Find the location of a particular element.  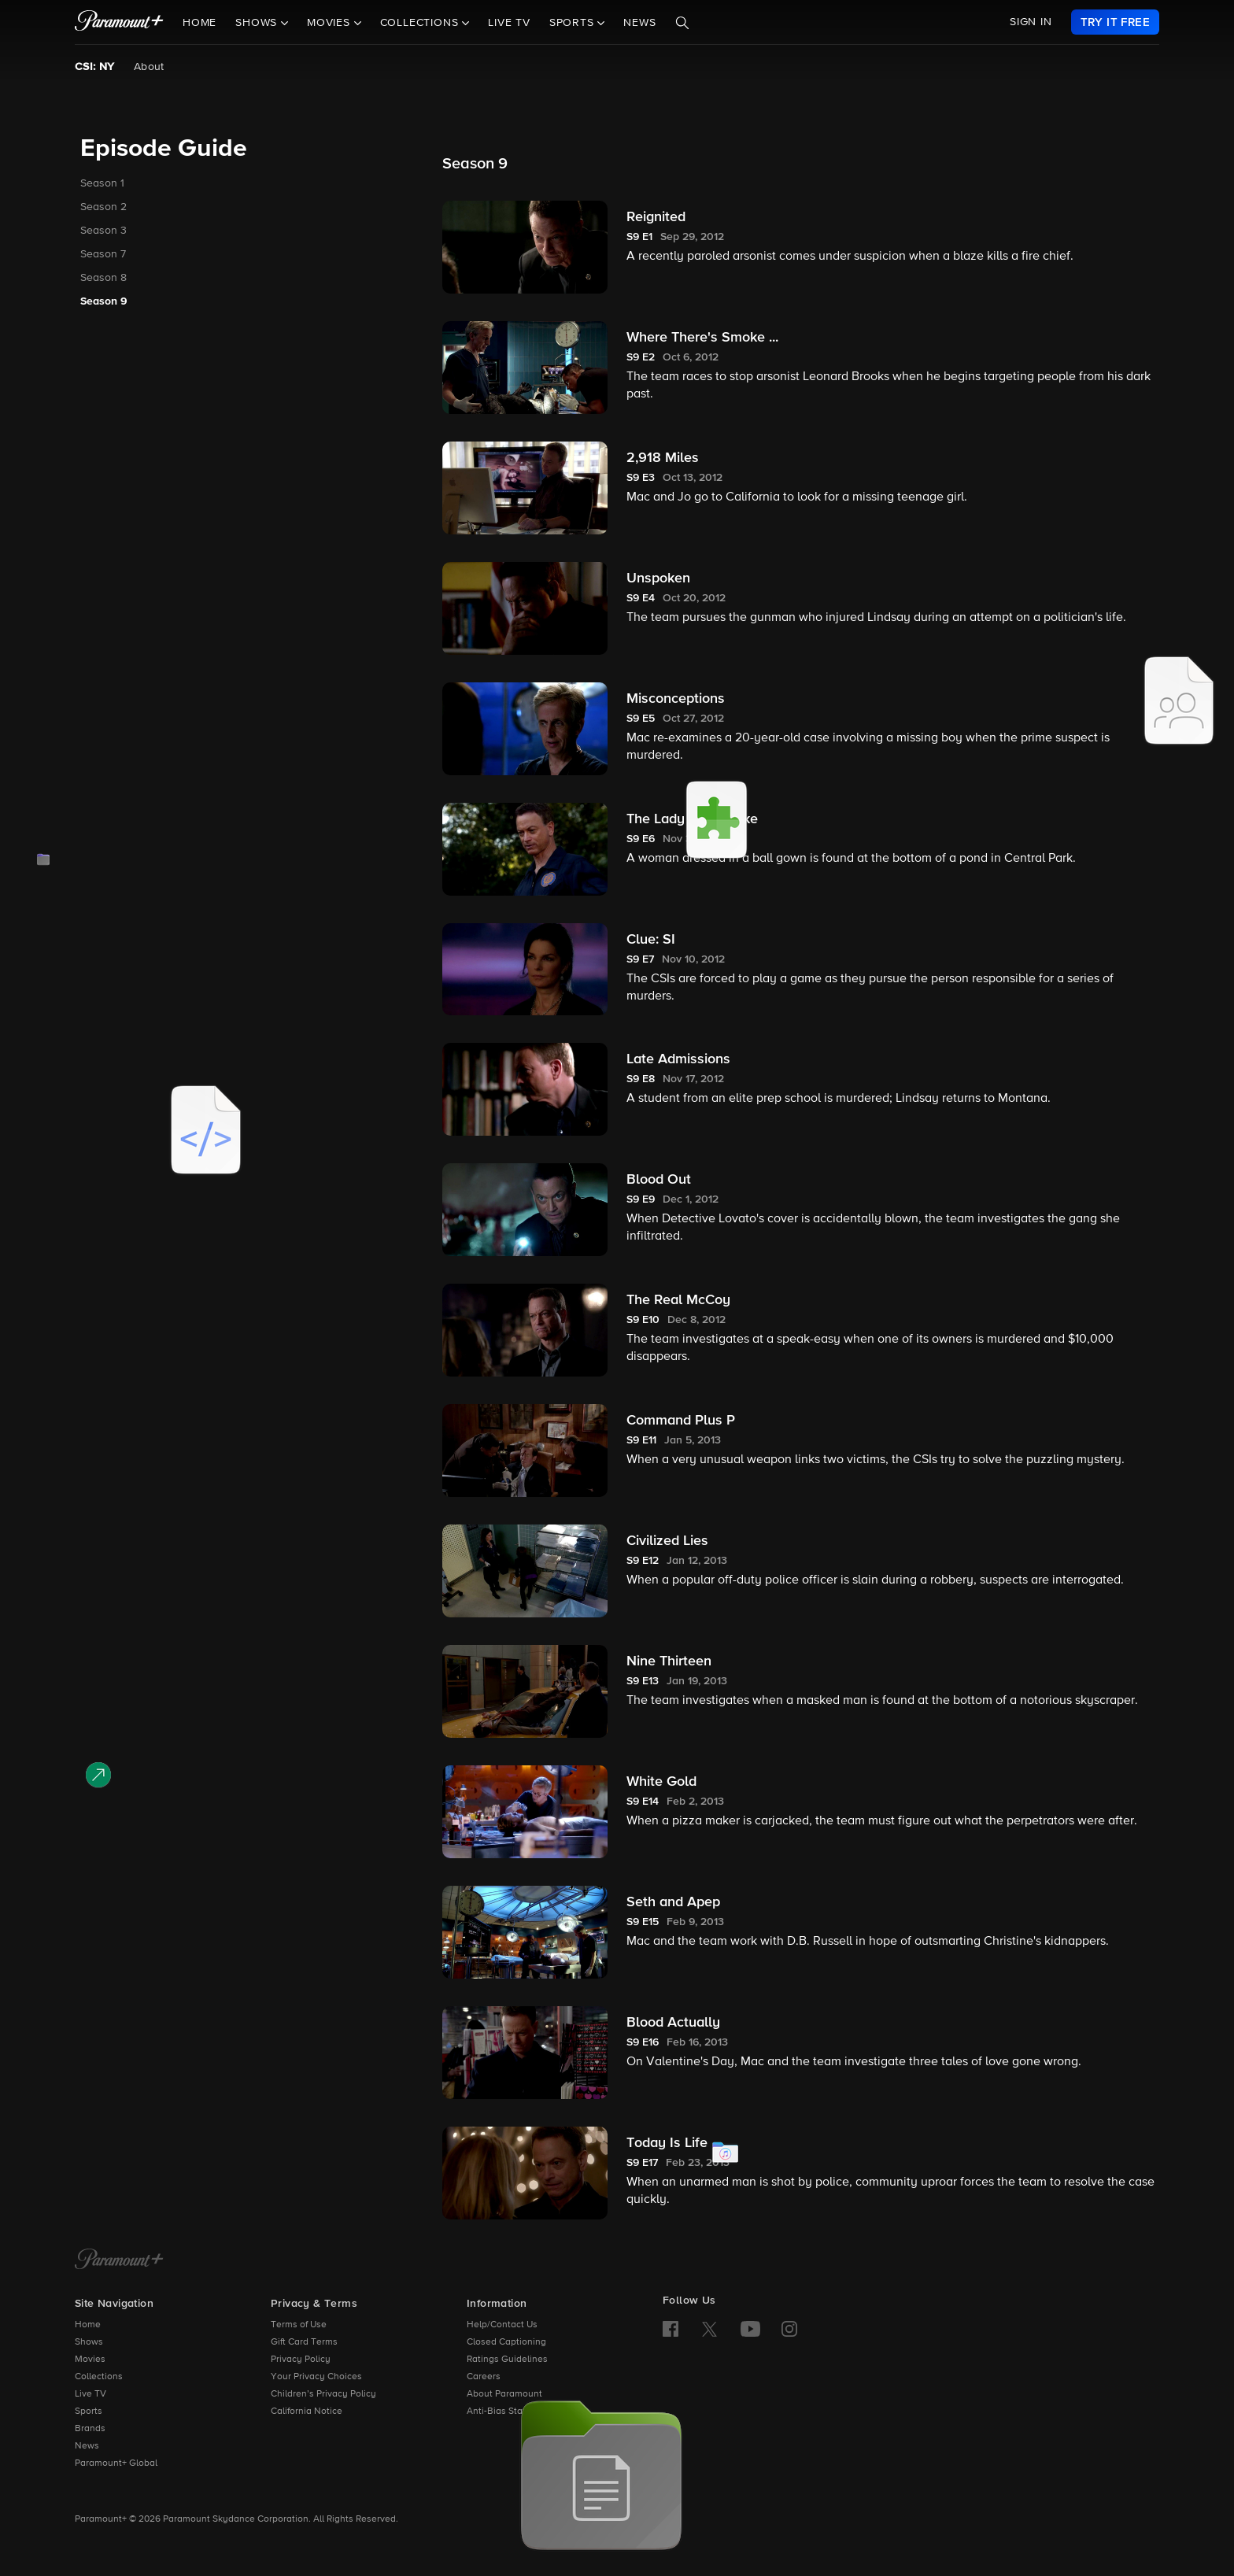

open folder containing apple music files is located at coordinates (725, 2153).